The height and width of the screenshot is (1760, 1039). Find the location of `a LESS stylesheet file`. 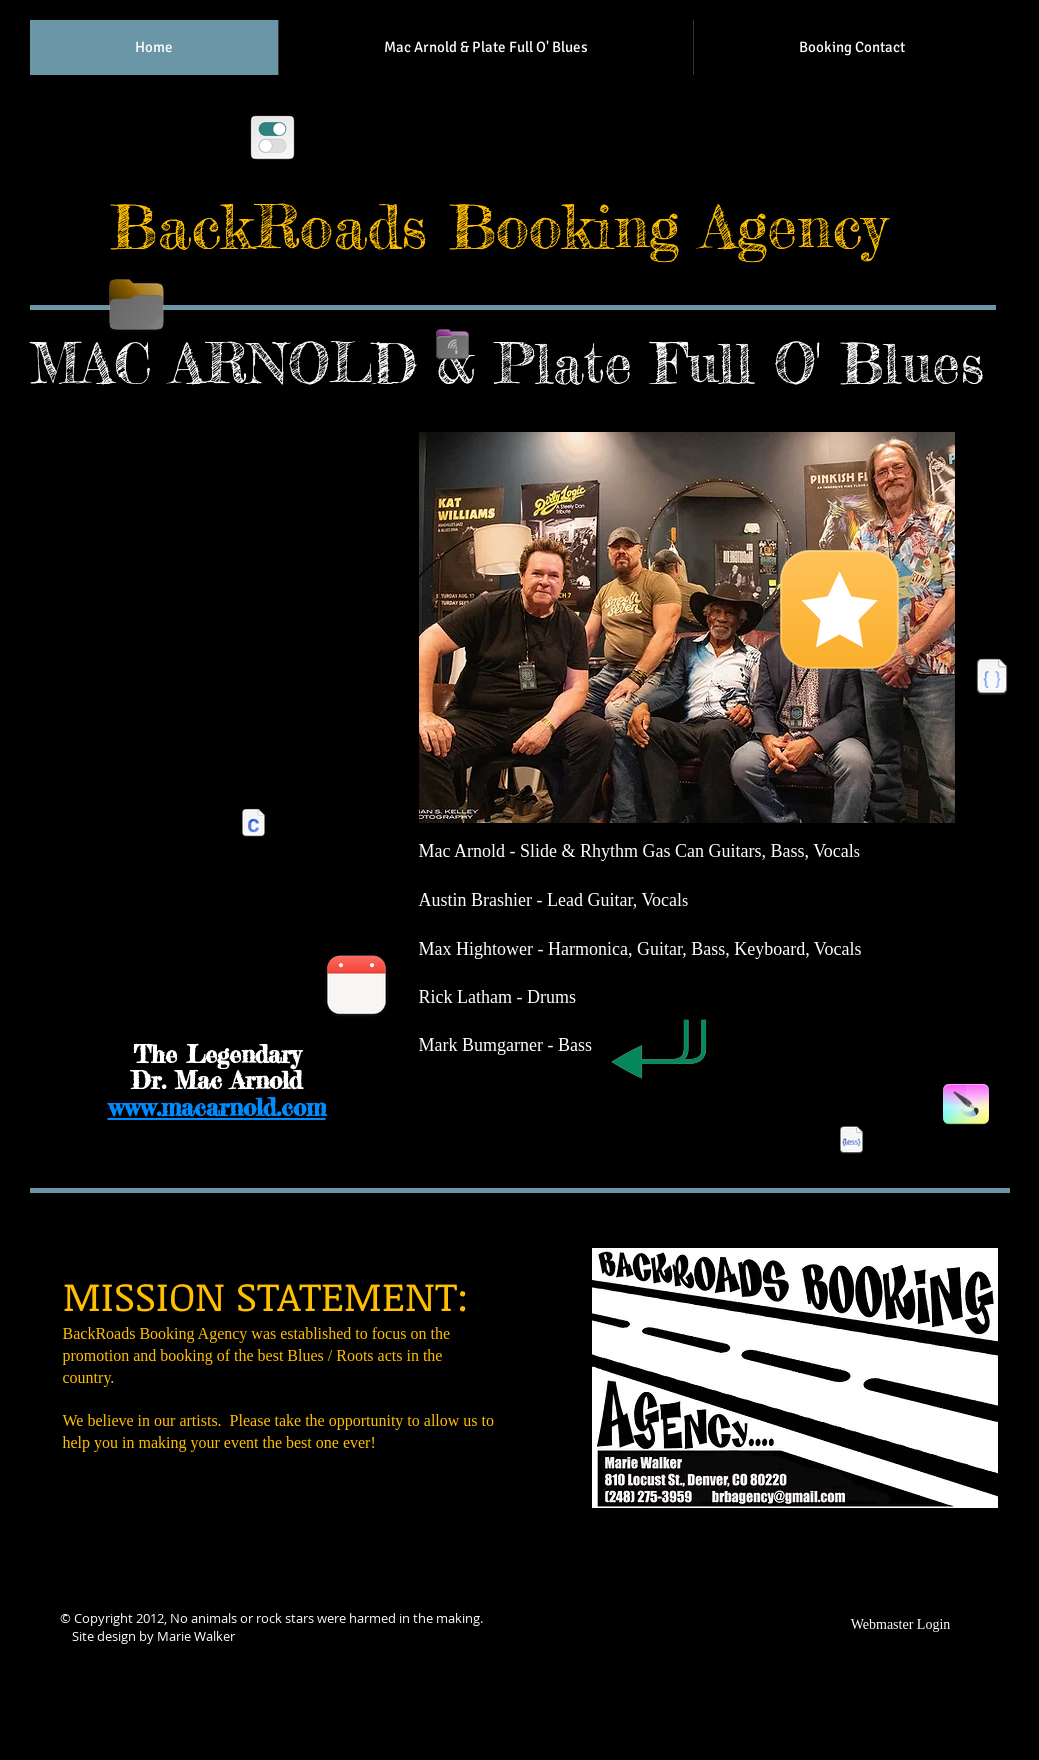

a LESS stylesheet file is located at coordinates (851, 1139).